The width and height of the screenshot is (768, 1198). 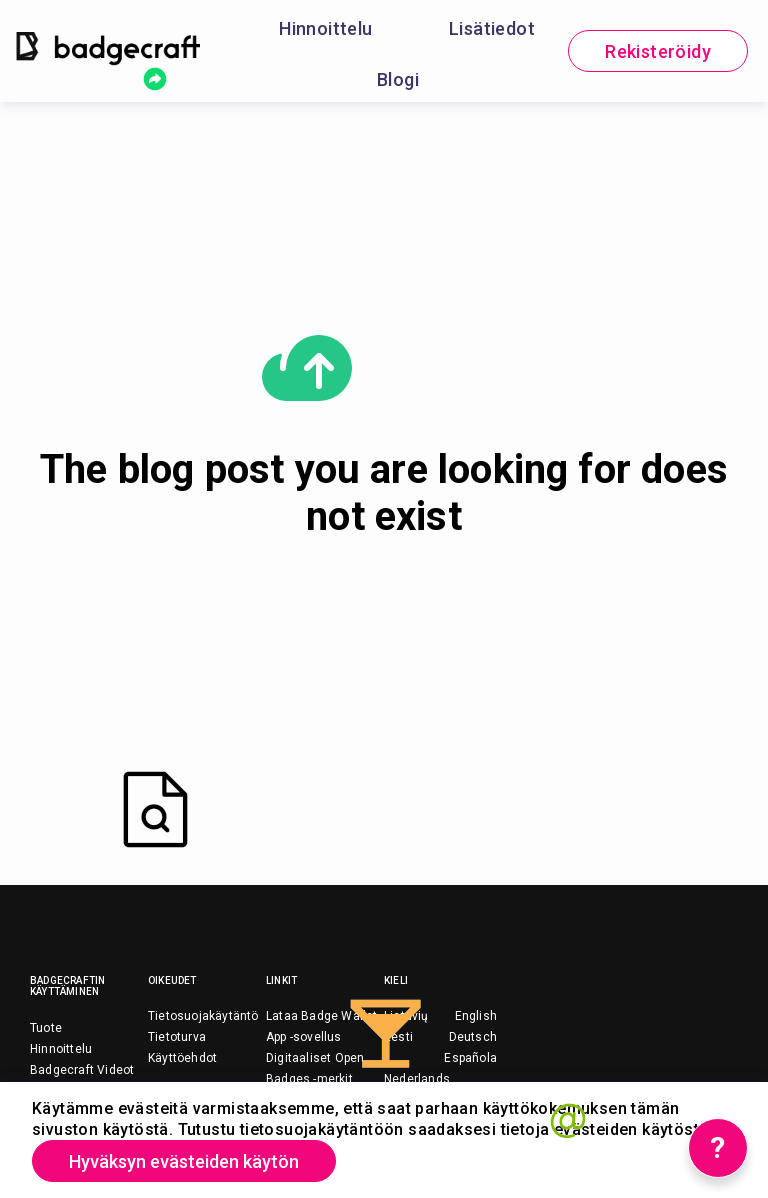 What do you see at coordinates (155, 79) in the screenshot?
I see `share or forward content` at bounding box center [155, 79].